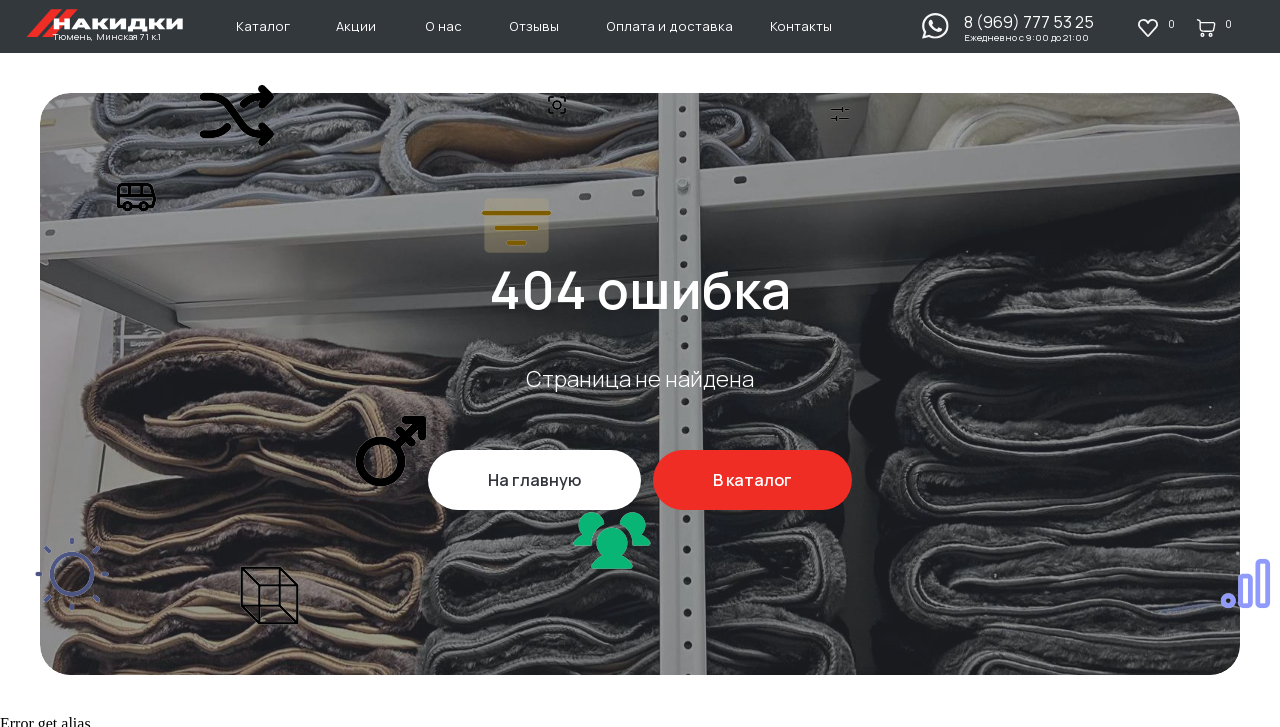 The height and width of the screenshot is (727, 1280). I want to click on center focus point for camera or image capture, so click(557, 105).